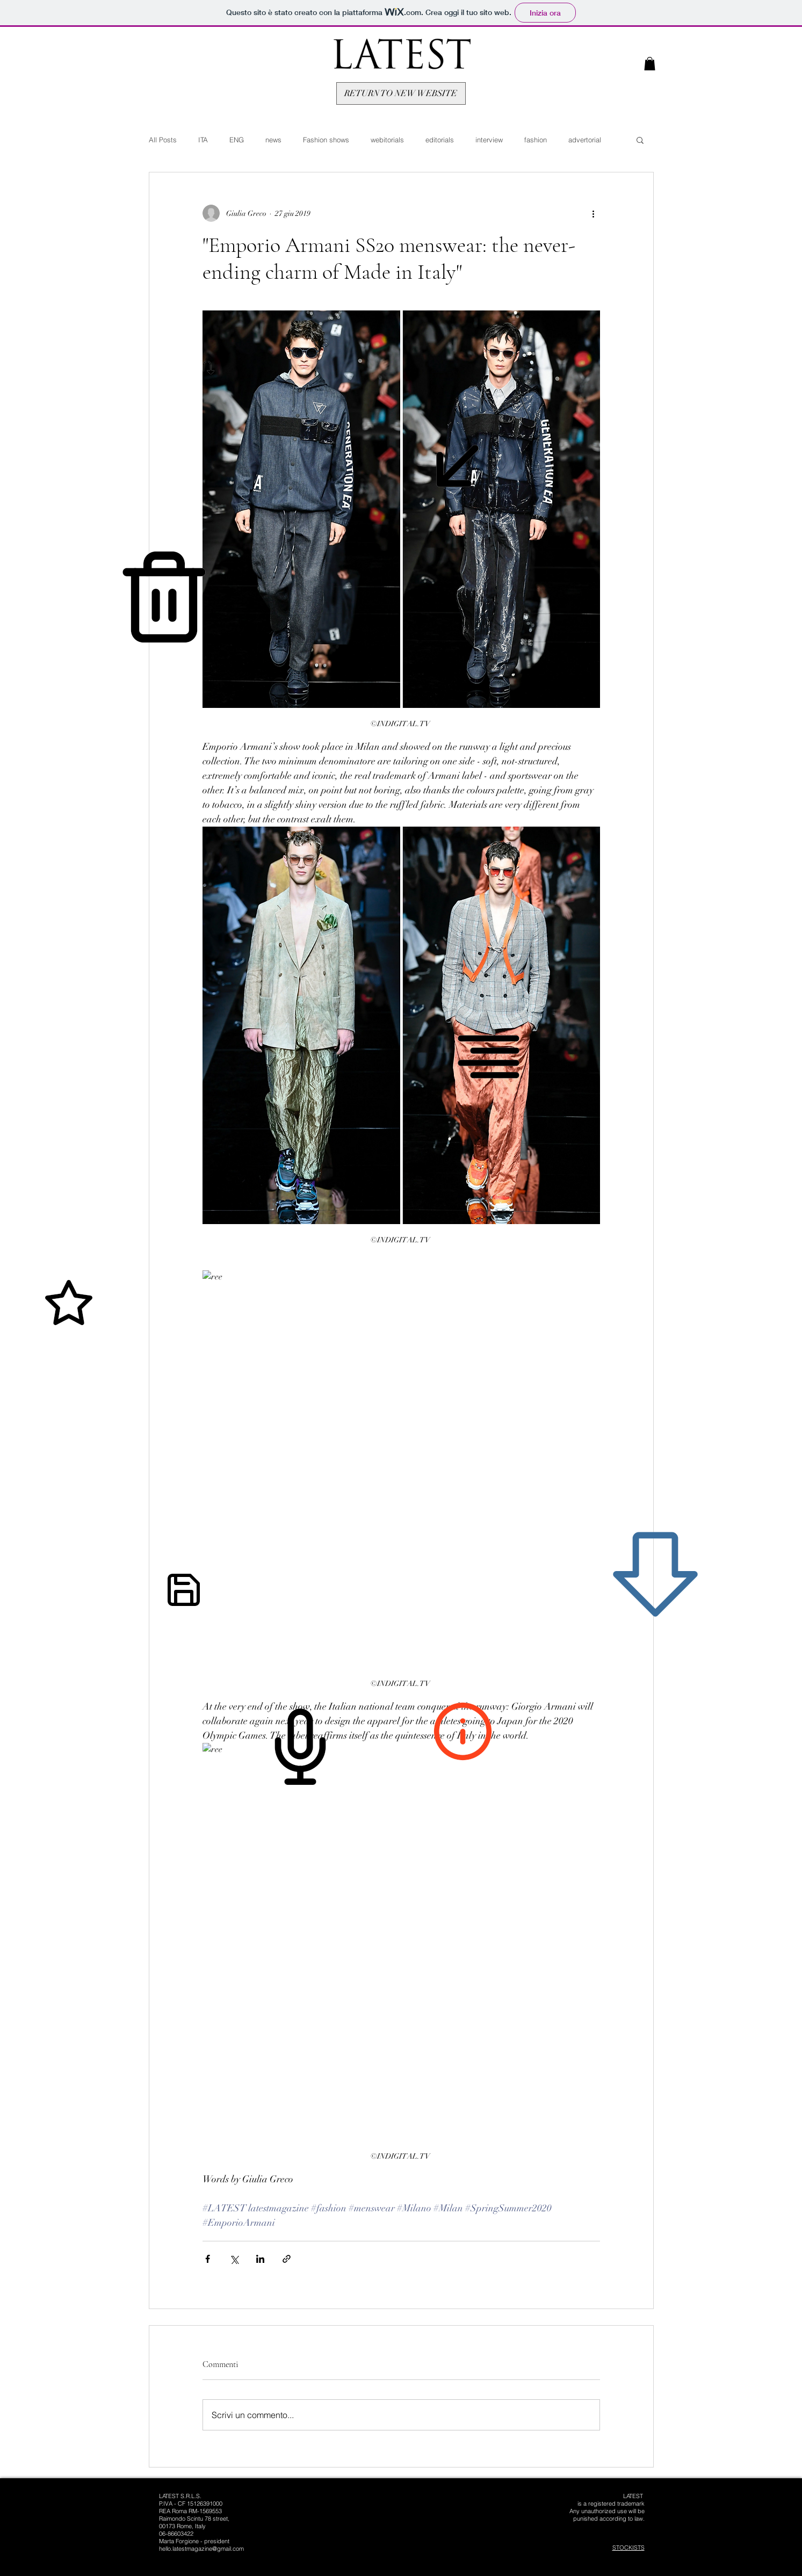 The height and width of the screenshot is (2576, 802). I want to click on collapse or minimize a panel, so click(457, 466).